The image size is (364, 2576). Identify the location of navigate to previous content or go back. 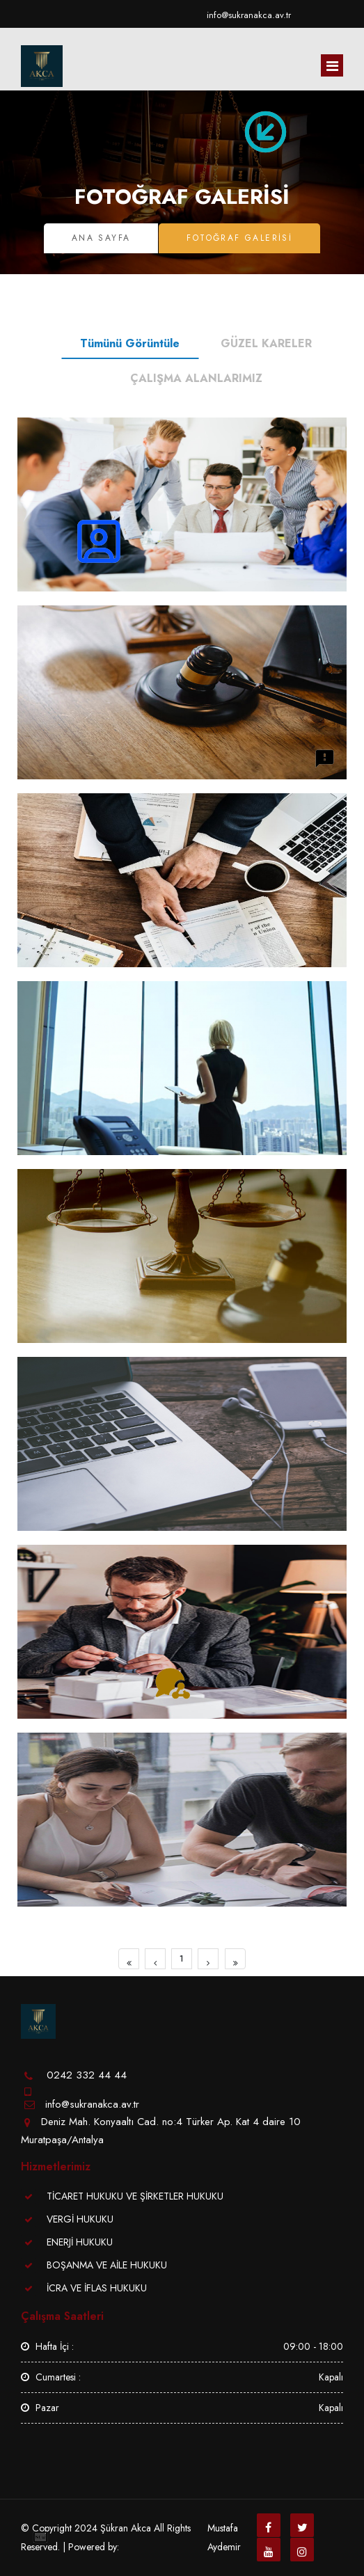
(265, 132).